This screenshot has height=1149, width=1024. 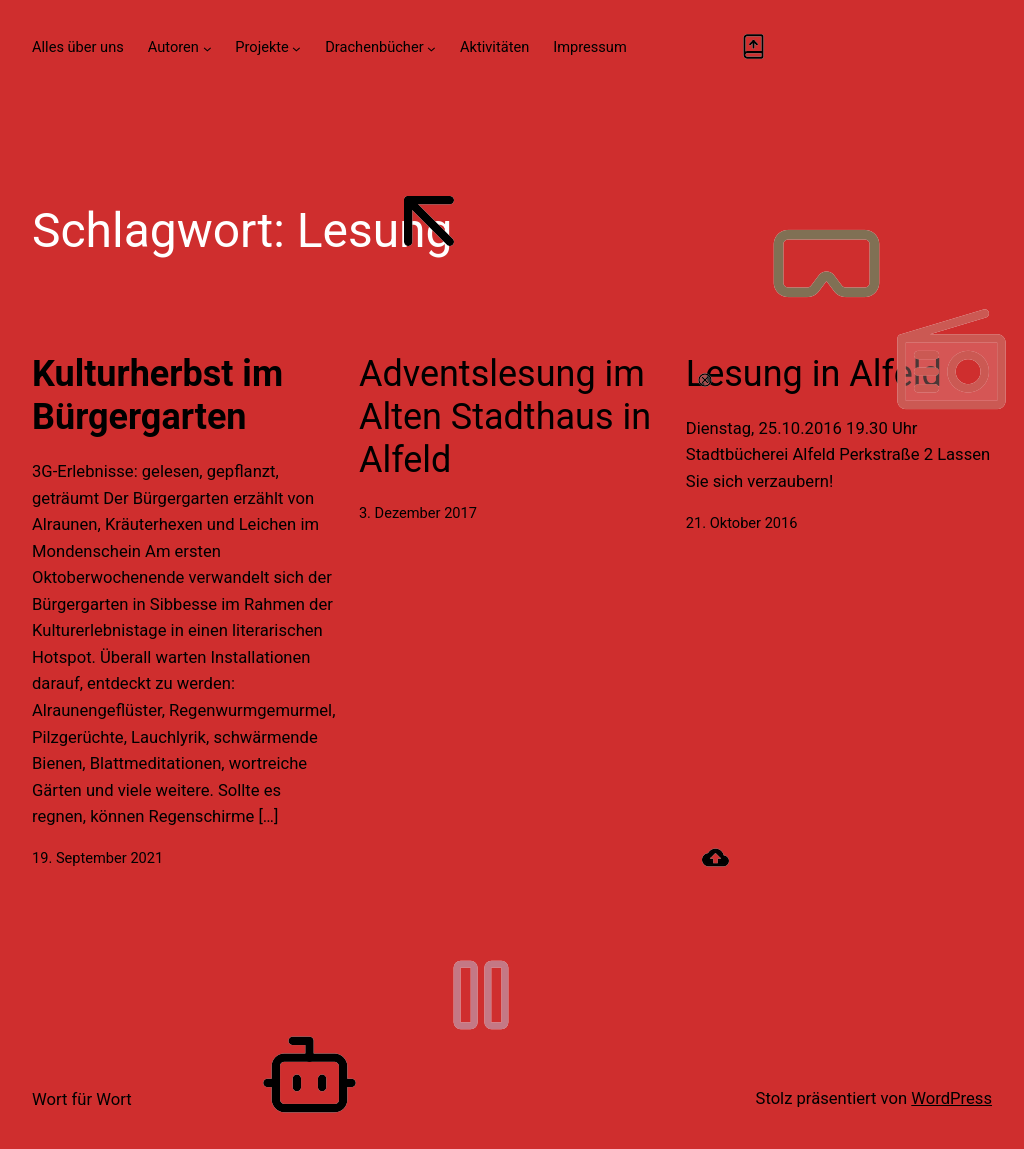 I want to click on navigate to previous screen or parent folder, so click(x=429, y=221).